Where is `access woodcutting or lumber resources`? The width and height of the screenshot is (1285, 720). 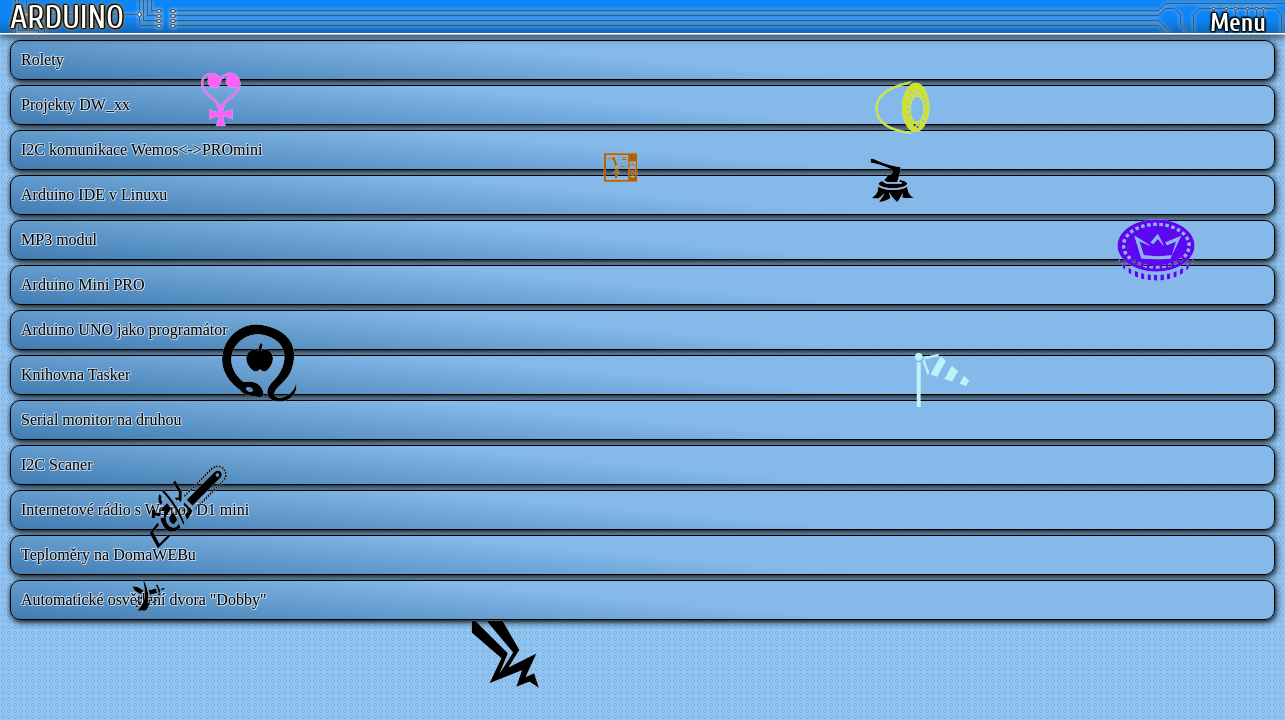 access woodcutting or lumber resources is located at coordinates (892, 180).